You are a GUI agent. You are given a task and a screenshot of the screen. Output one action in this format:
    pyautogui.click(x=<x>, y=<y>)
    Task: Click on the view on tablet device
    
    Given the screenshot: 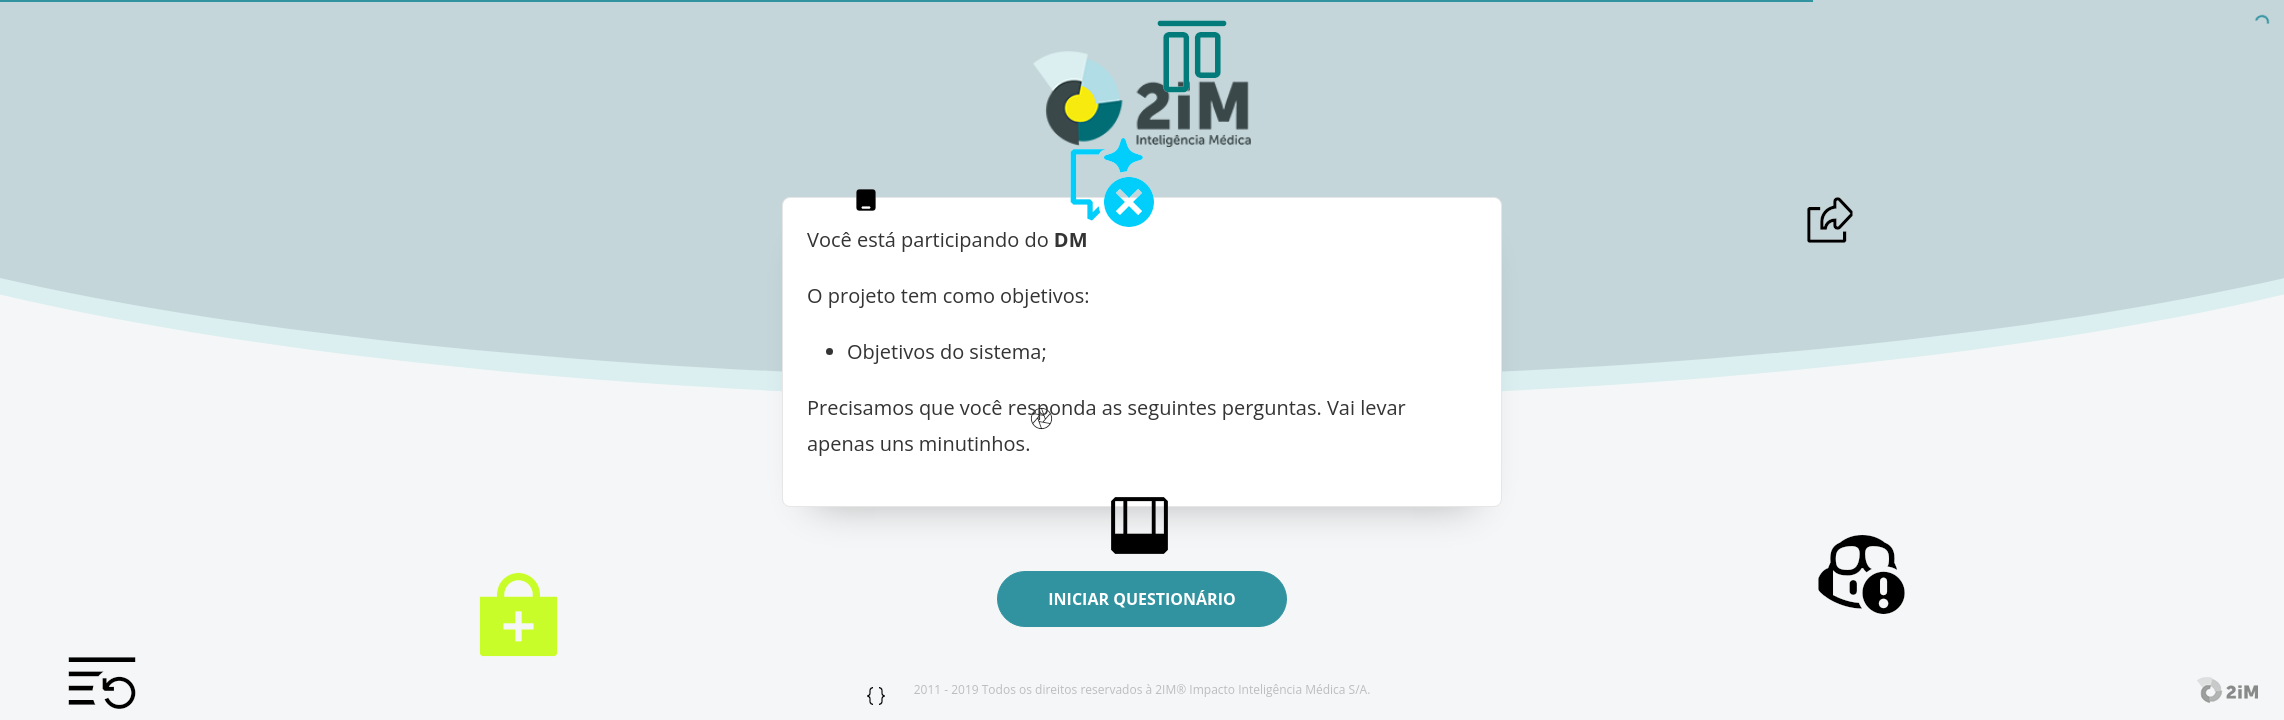 What is the action you would take?
    pyautogui.click(x=866, y=200)
    